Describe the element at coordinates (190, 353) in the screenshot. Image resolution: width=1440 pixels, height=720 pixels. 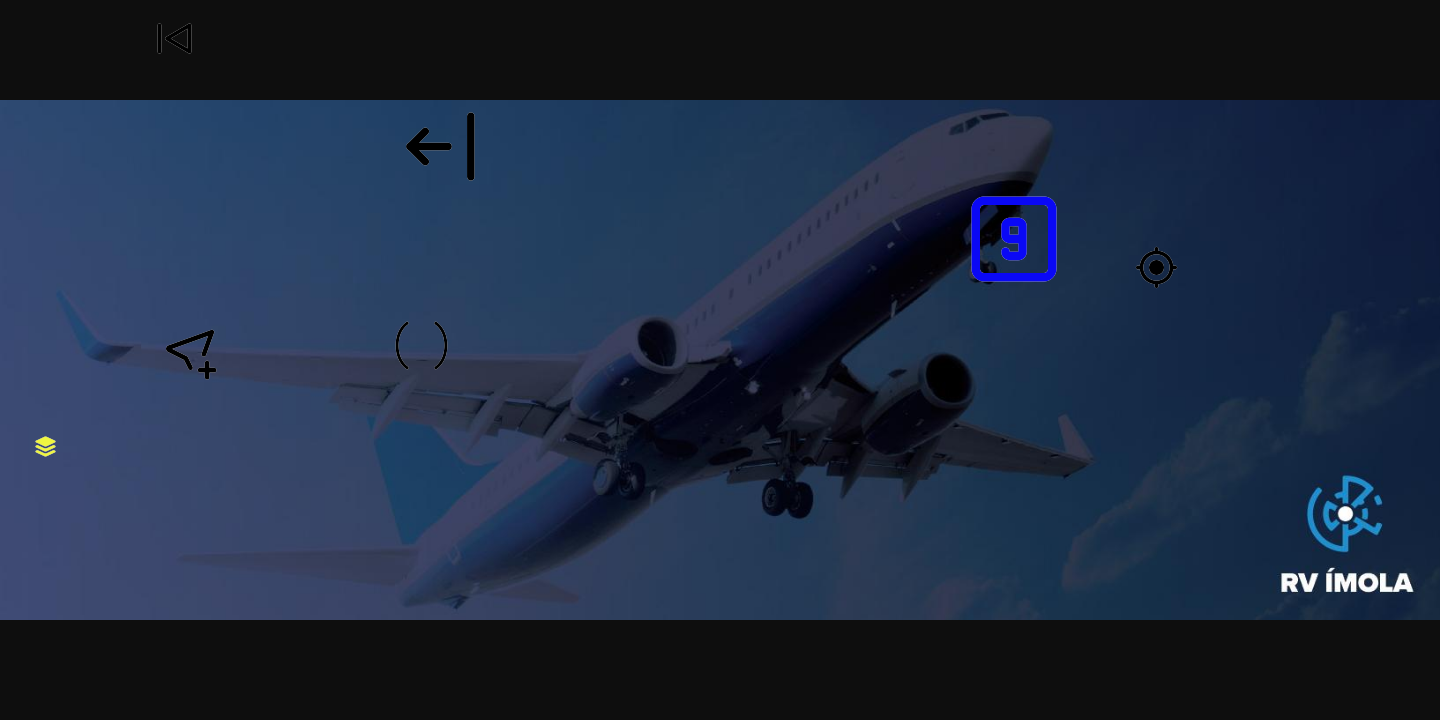
I see `add a new location pin` at that location.